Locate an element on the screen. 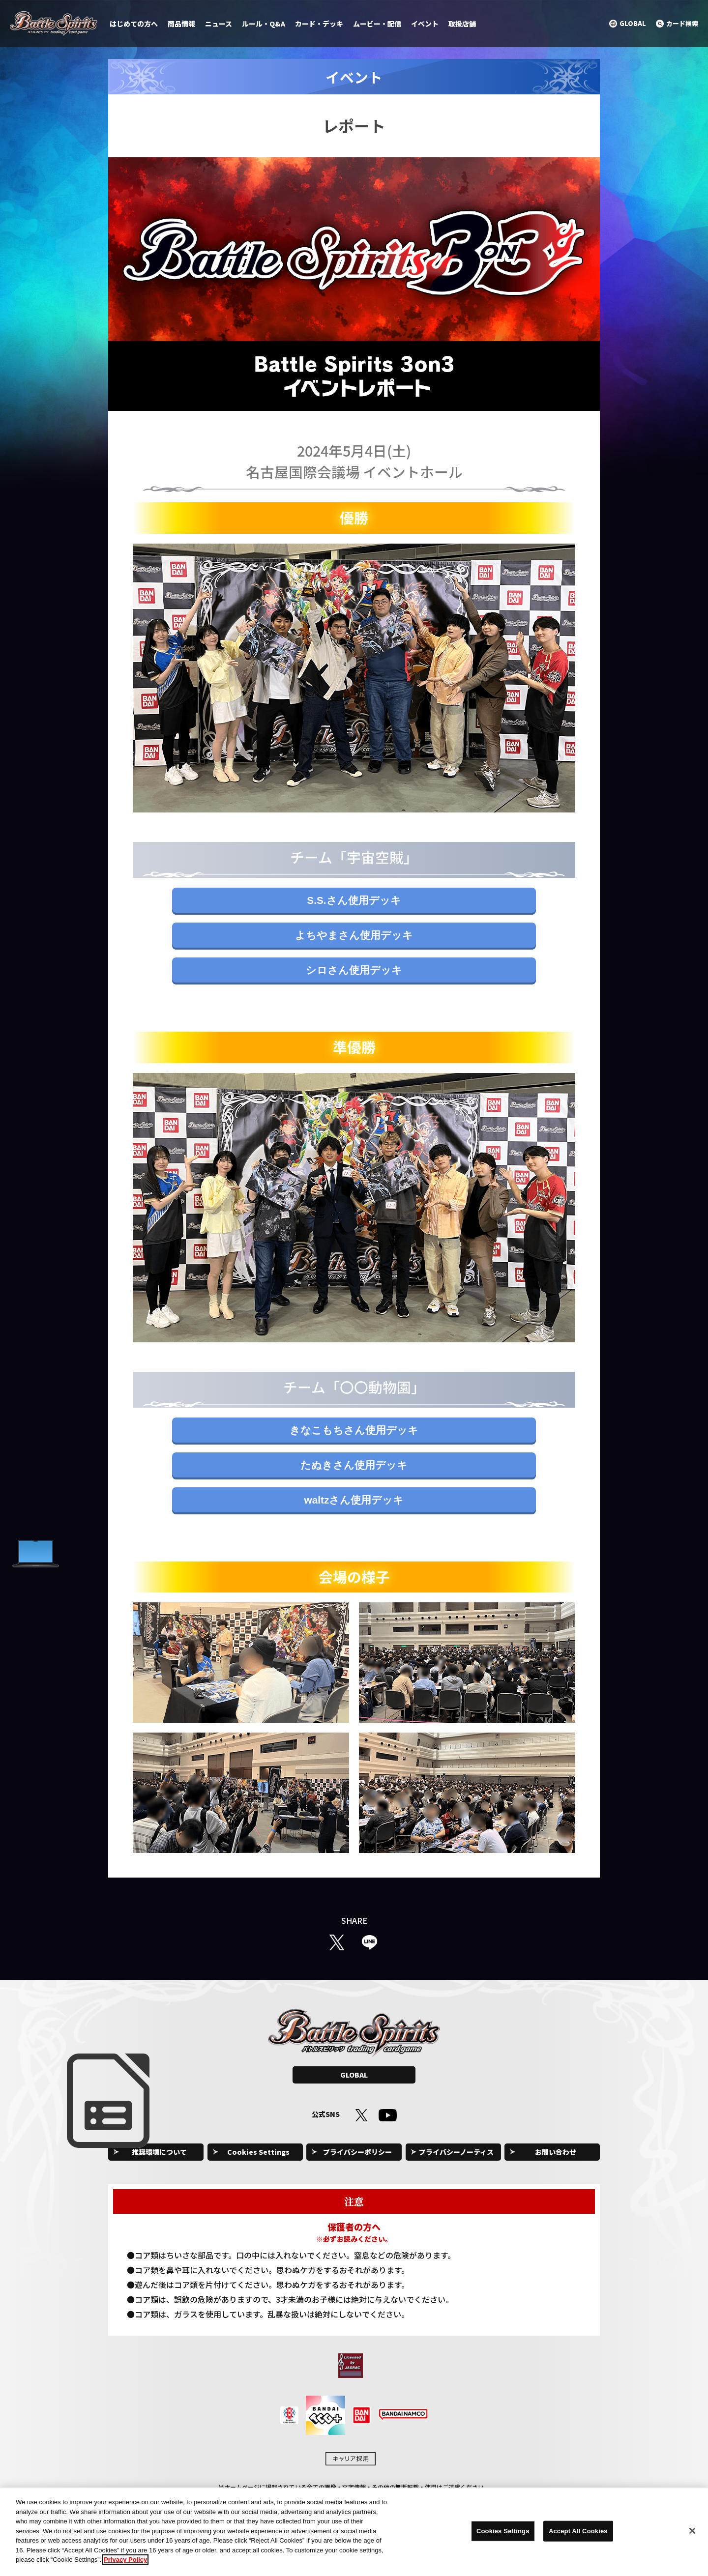  macbook pro 14-inch device icon is located at coordinates (35, 1550).